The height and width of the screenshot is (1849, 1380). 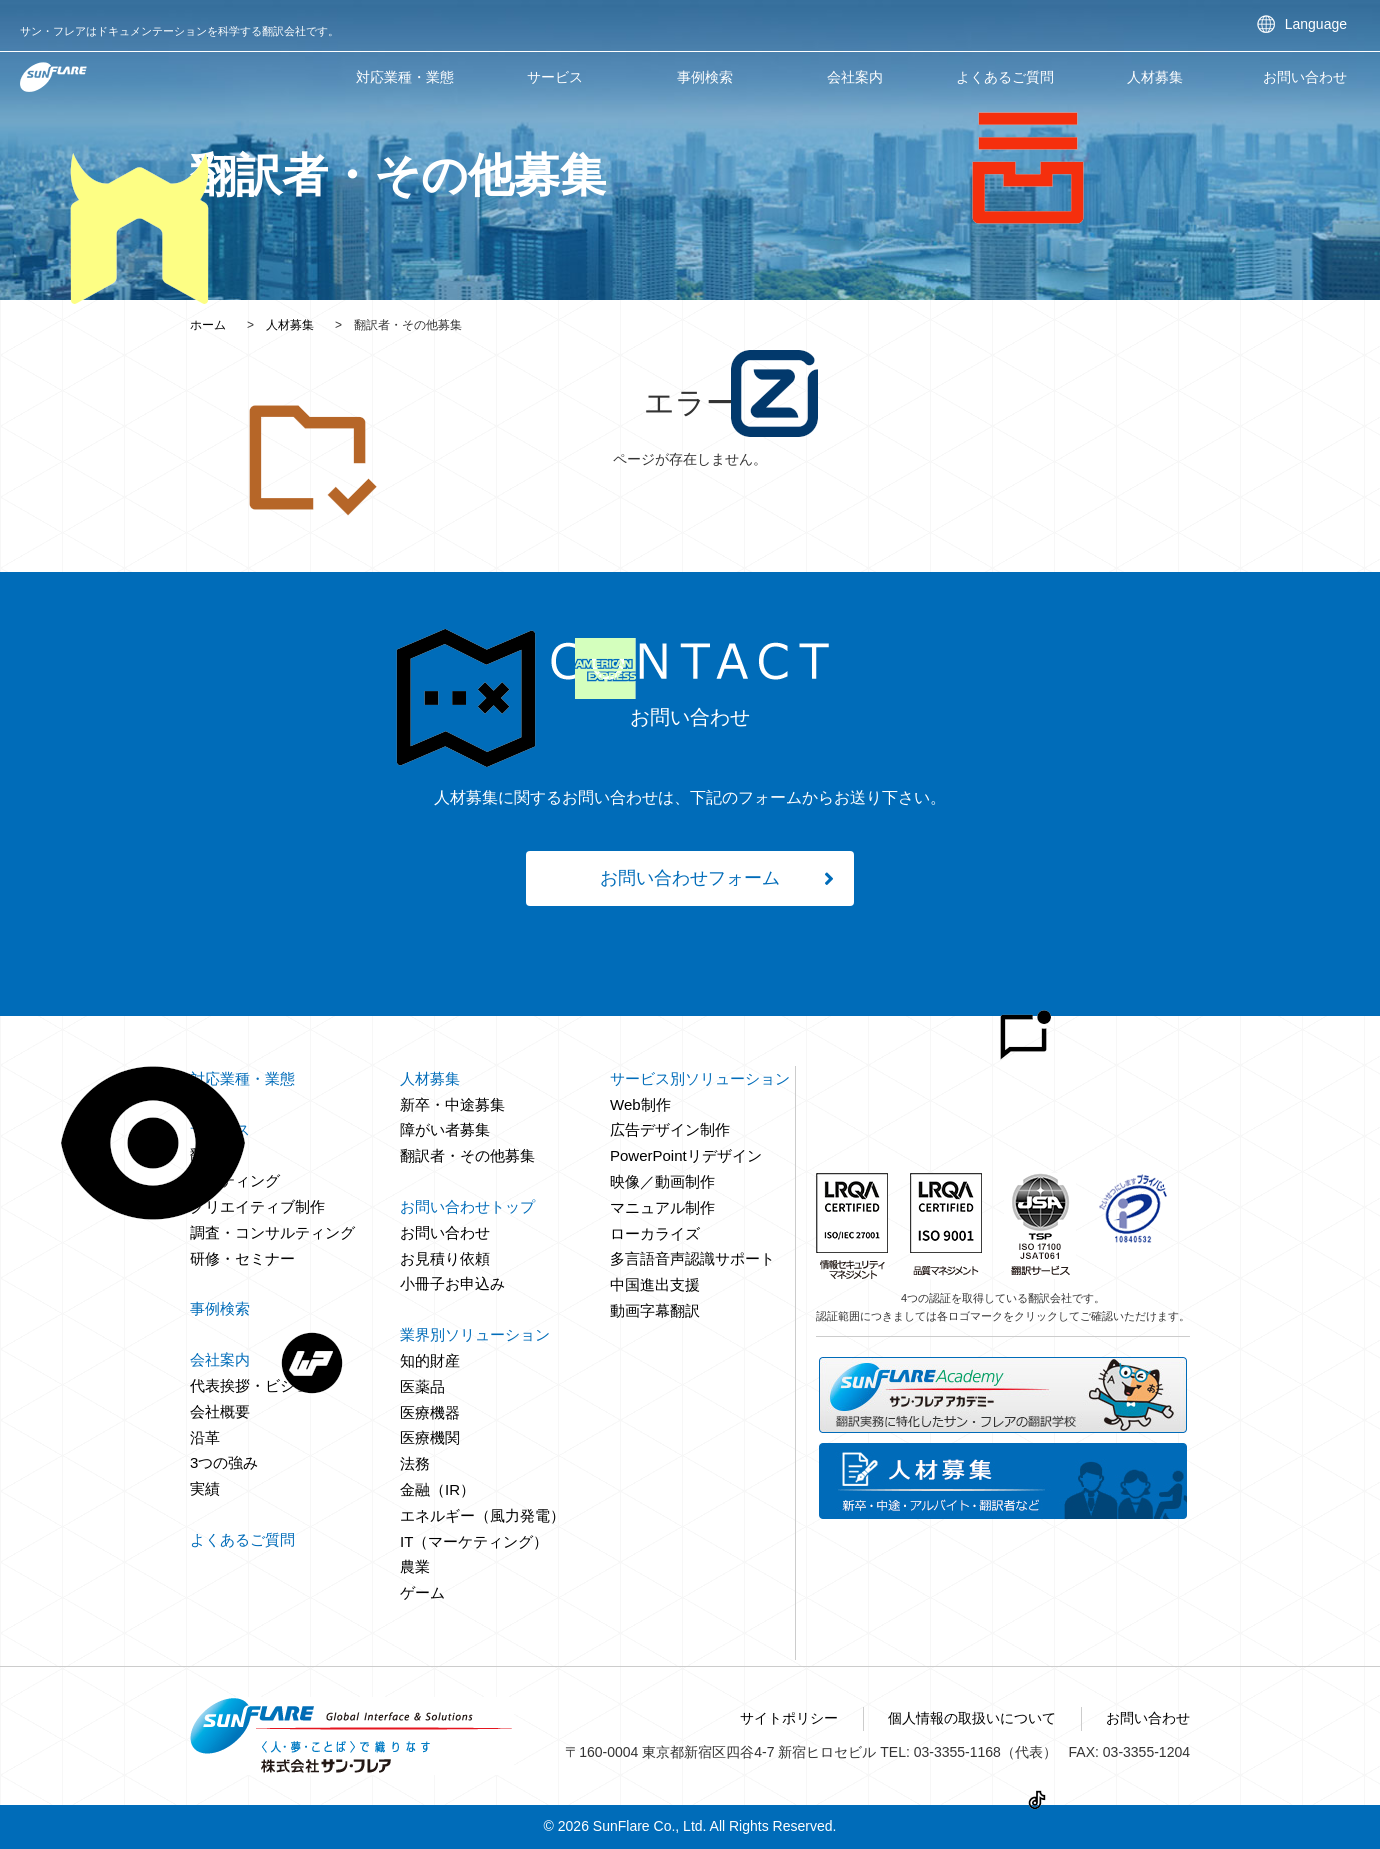 What do you see at coordinates (153, 1143) in the screenshot?
I see `view or preview content` at bounding box center [153, 1143].